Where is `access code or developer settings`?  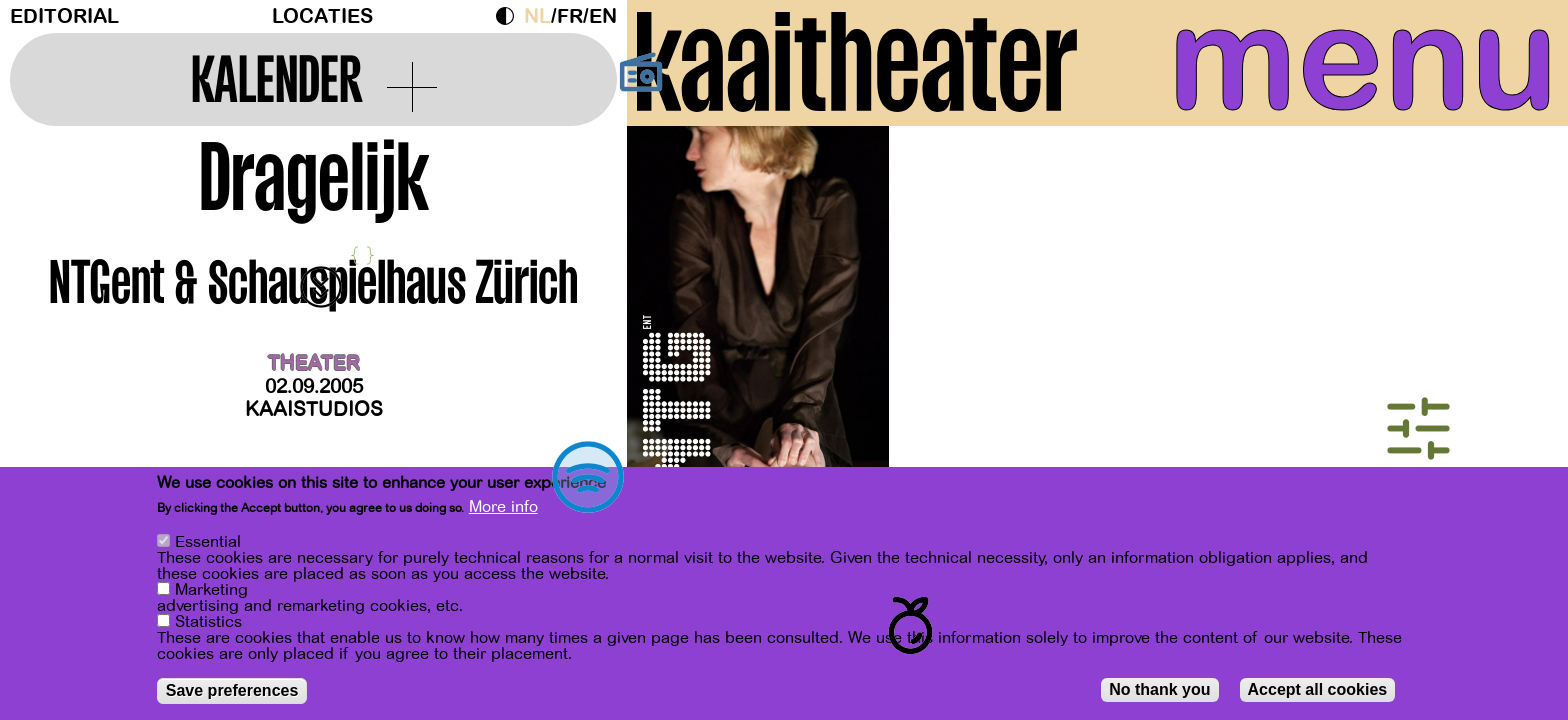 access code or developer settings is located at coordinates (362, 255).